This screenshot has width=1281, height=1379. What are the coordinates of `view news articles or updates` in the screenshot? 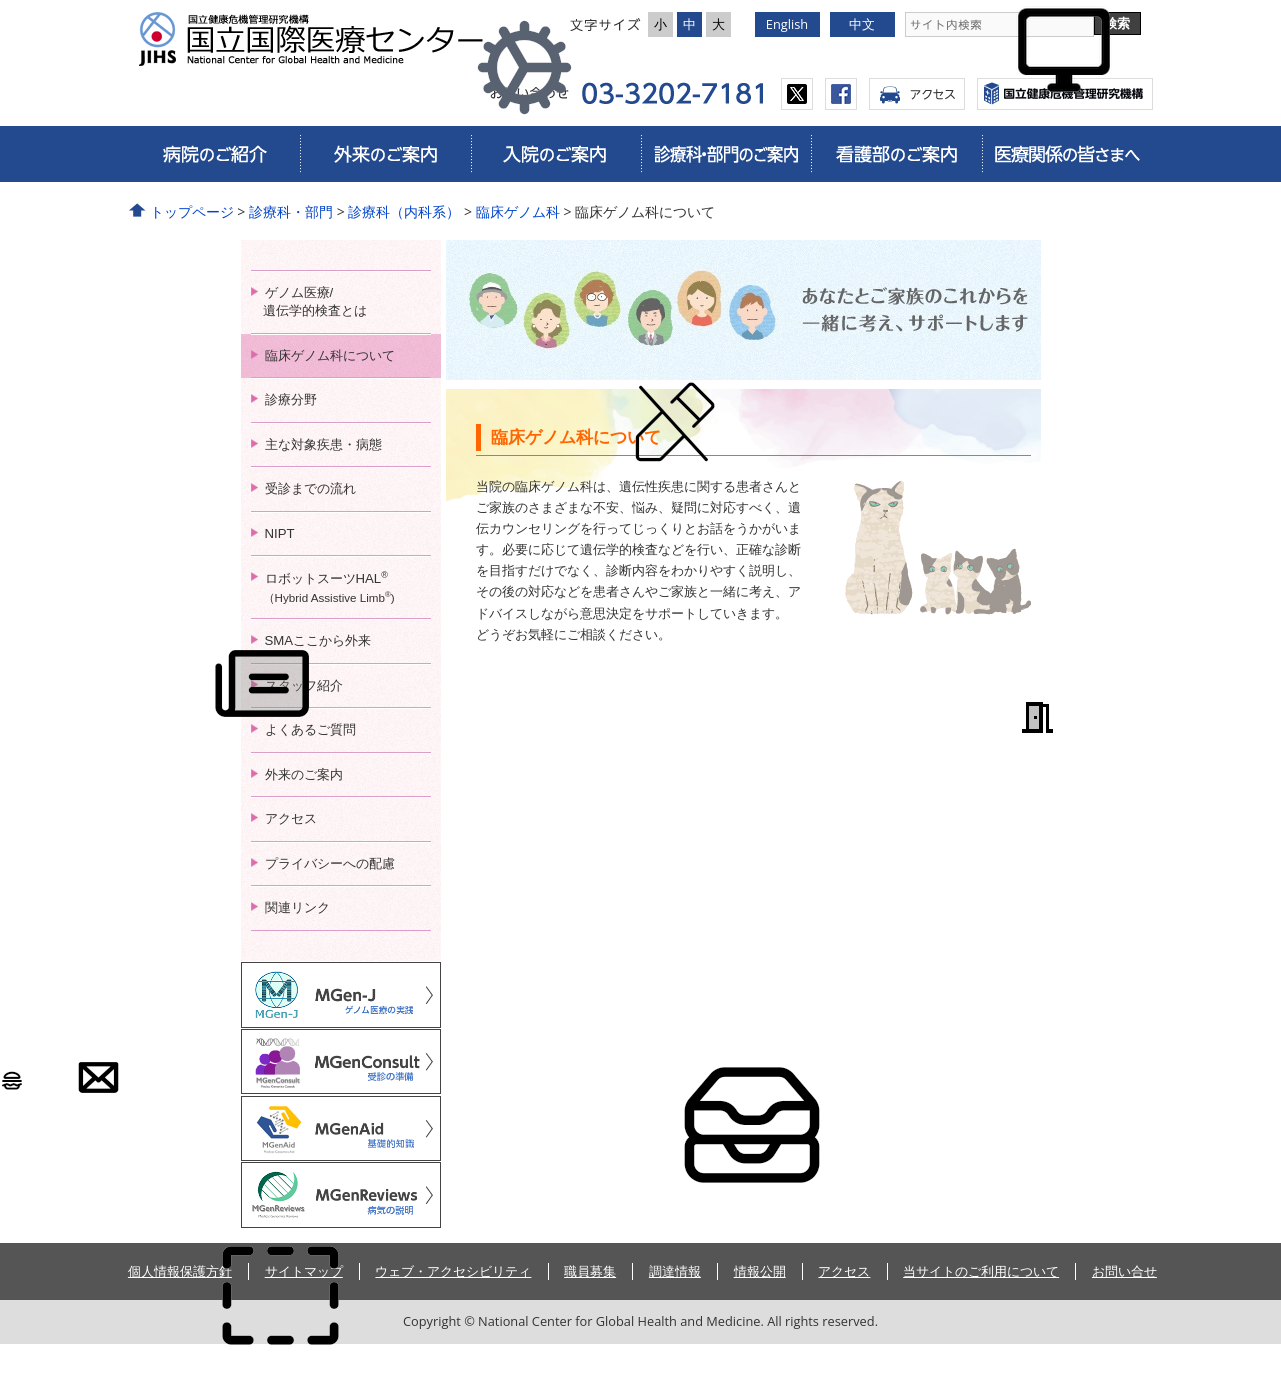 It's located at (265, 683).